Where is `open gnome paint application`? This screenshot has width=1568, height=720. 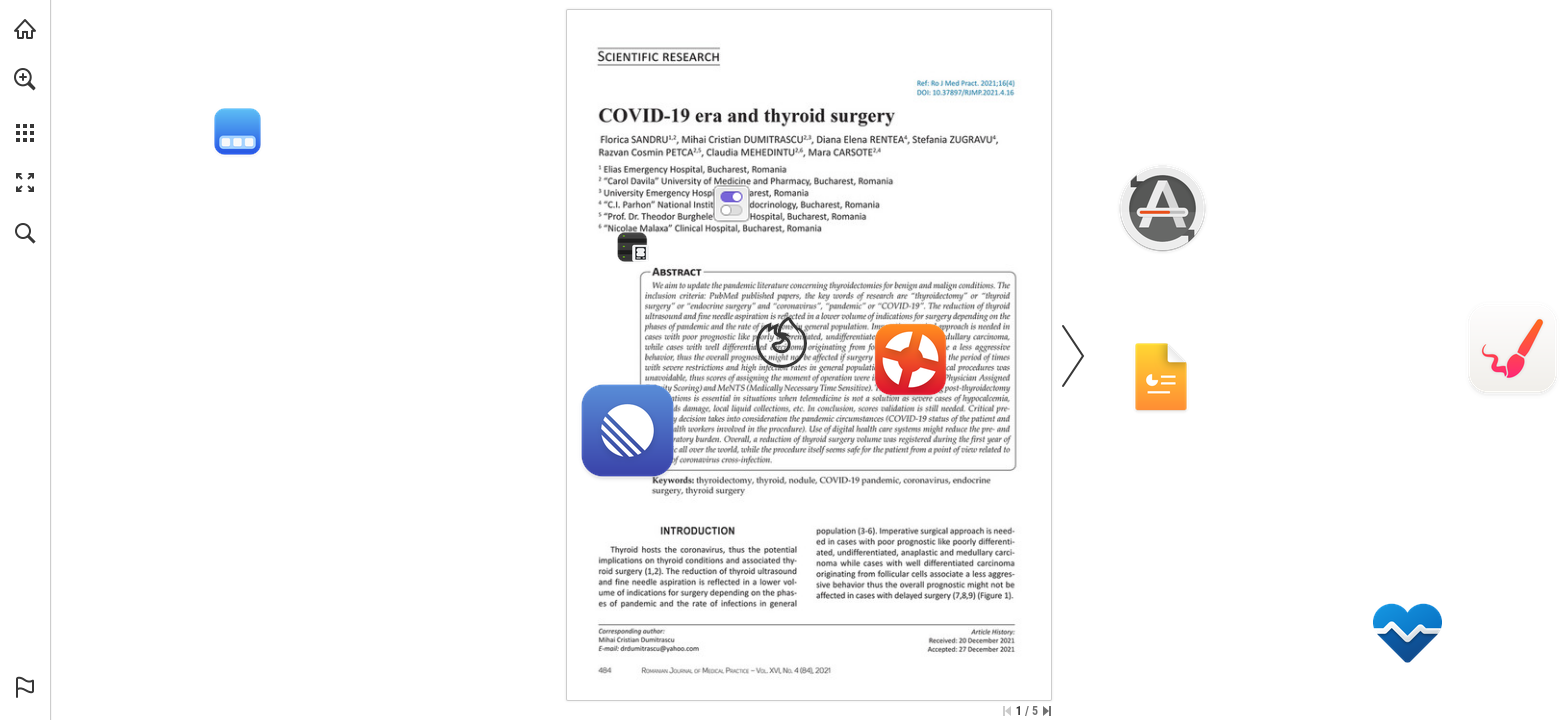
open gnome paint application is located at coordinates (1512, 348).